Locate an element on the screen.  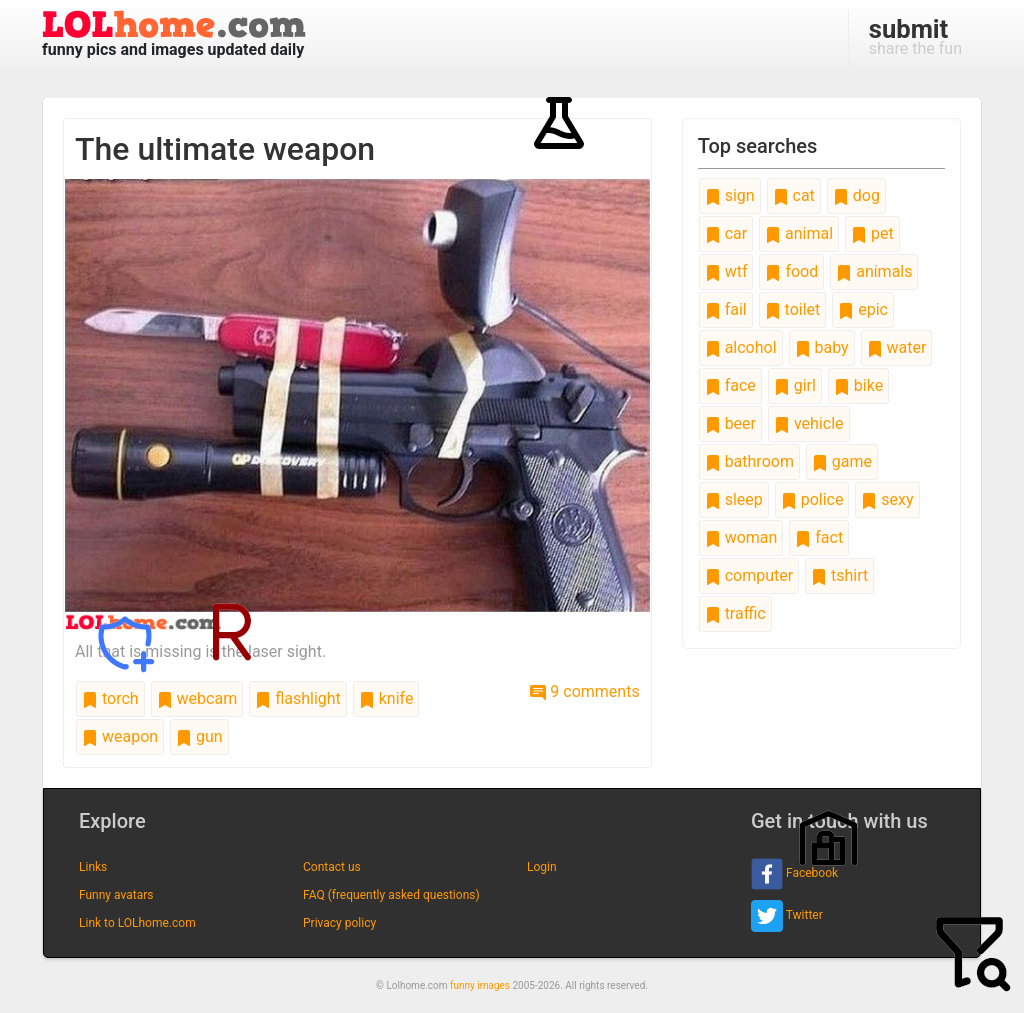
search within filtered results is located at coordinates (969, 950).